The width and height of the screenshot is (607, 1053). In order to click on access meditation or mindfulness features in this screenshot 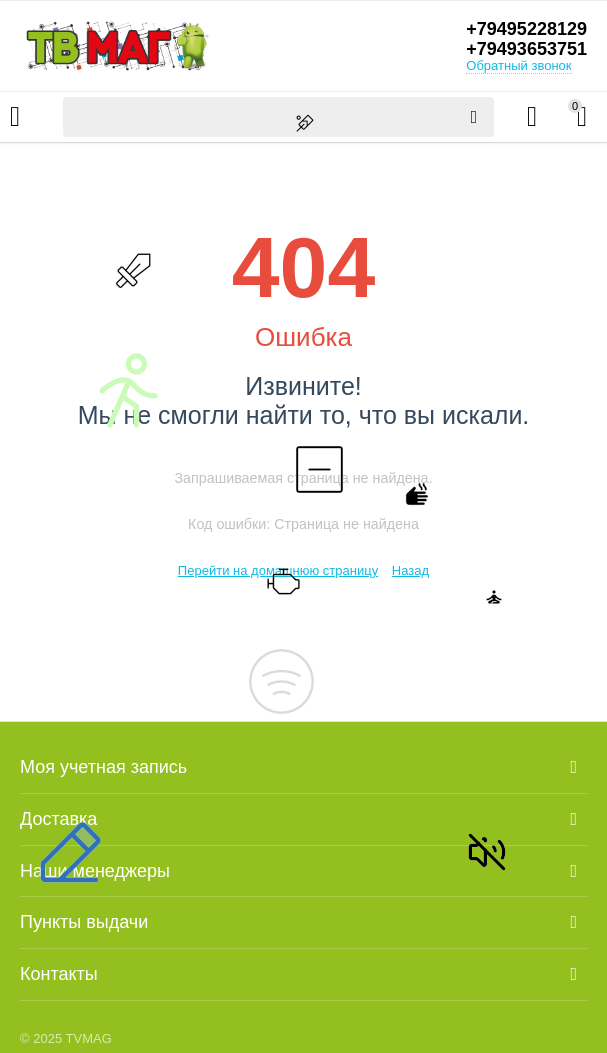, I will do `click(494, 597)`.